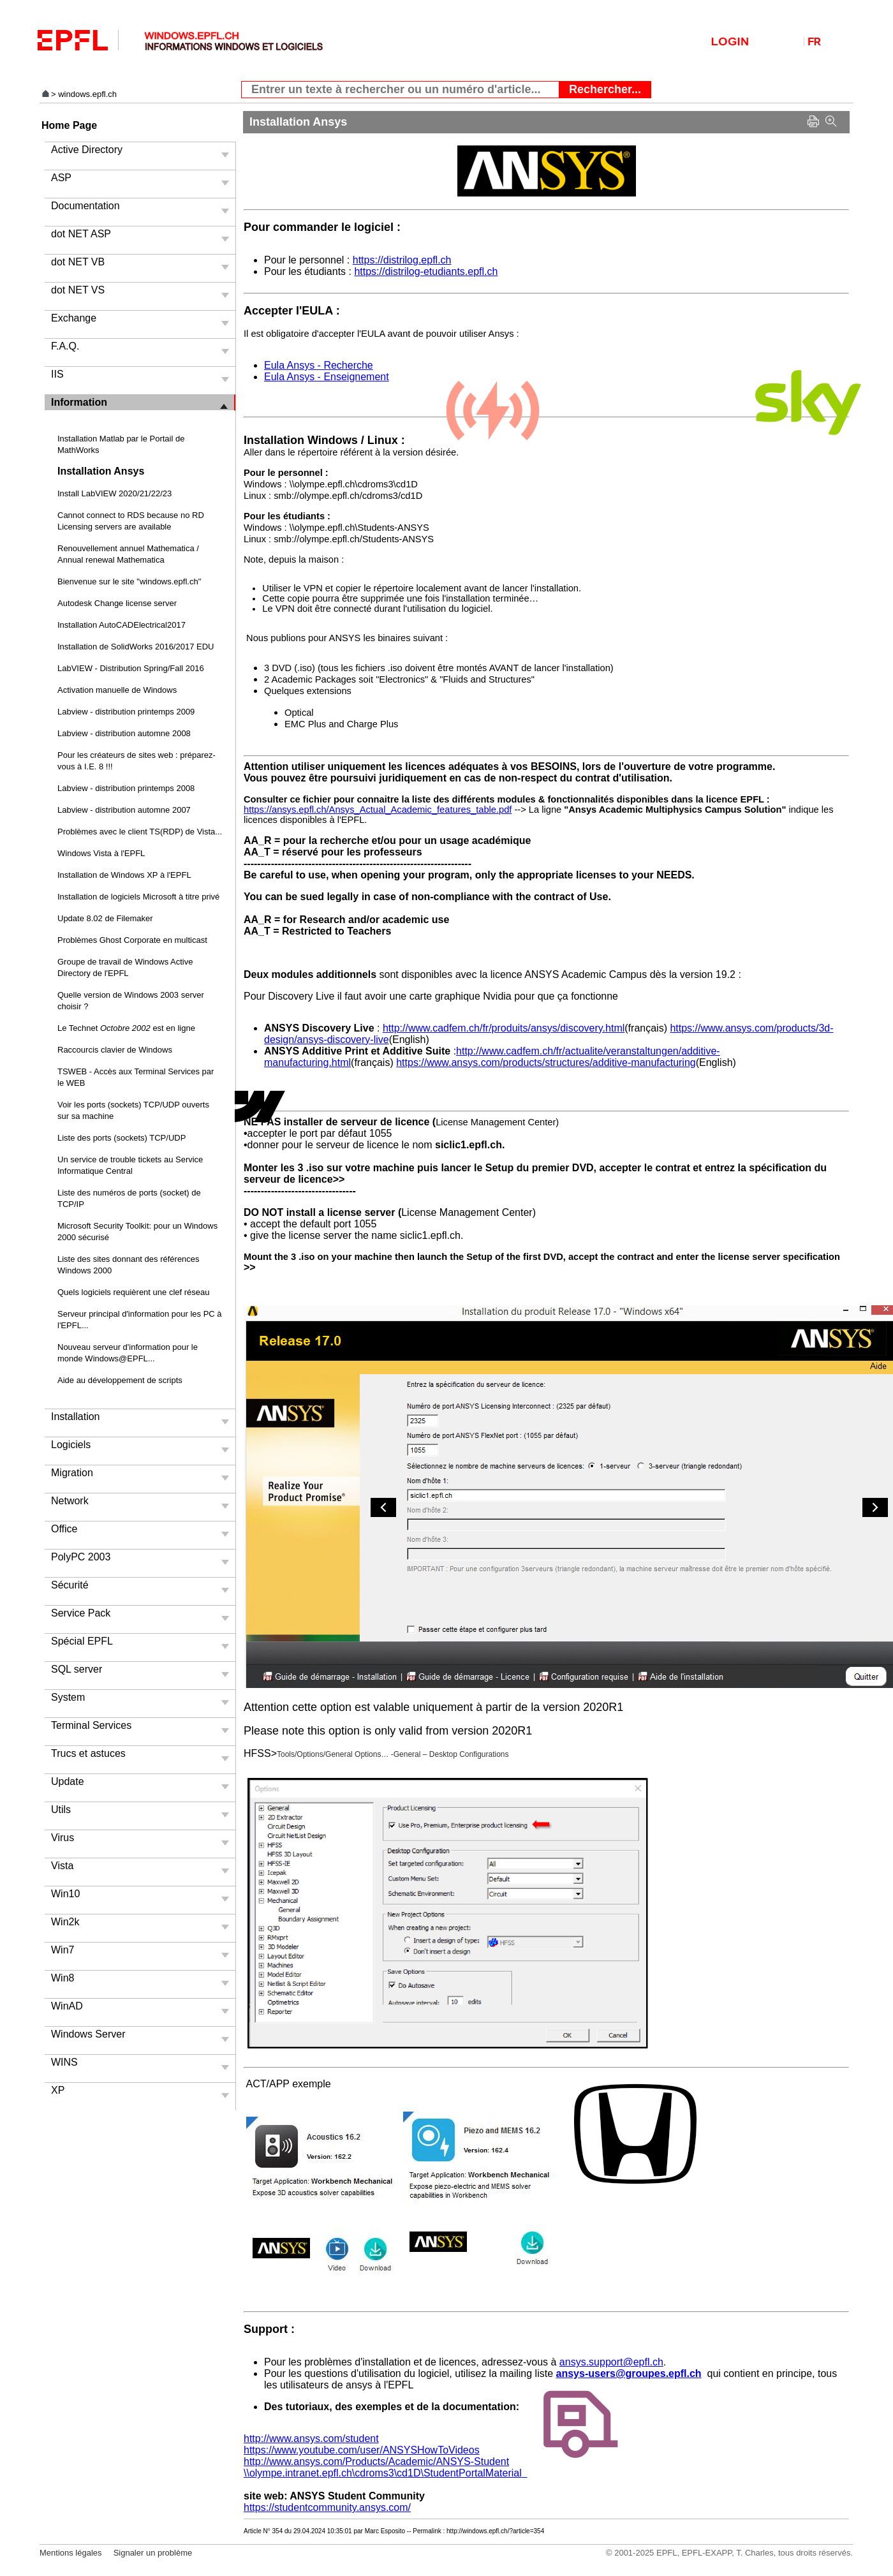 Image resolution: width=893 pixels, height=2576 pixels. I want to click on open Webflow website or application, so click(260, 1106).